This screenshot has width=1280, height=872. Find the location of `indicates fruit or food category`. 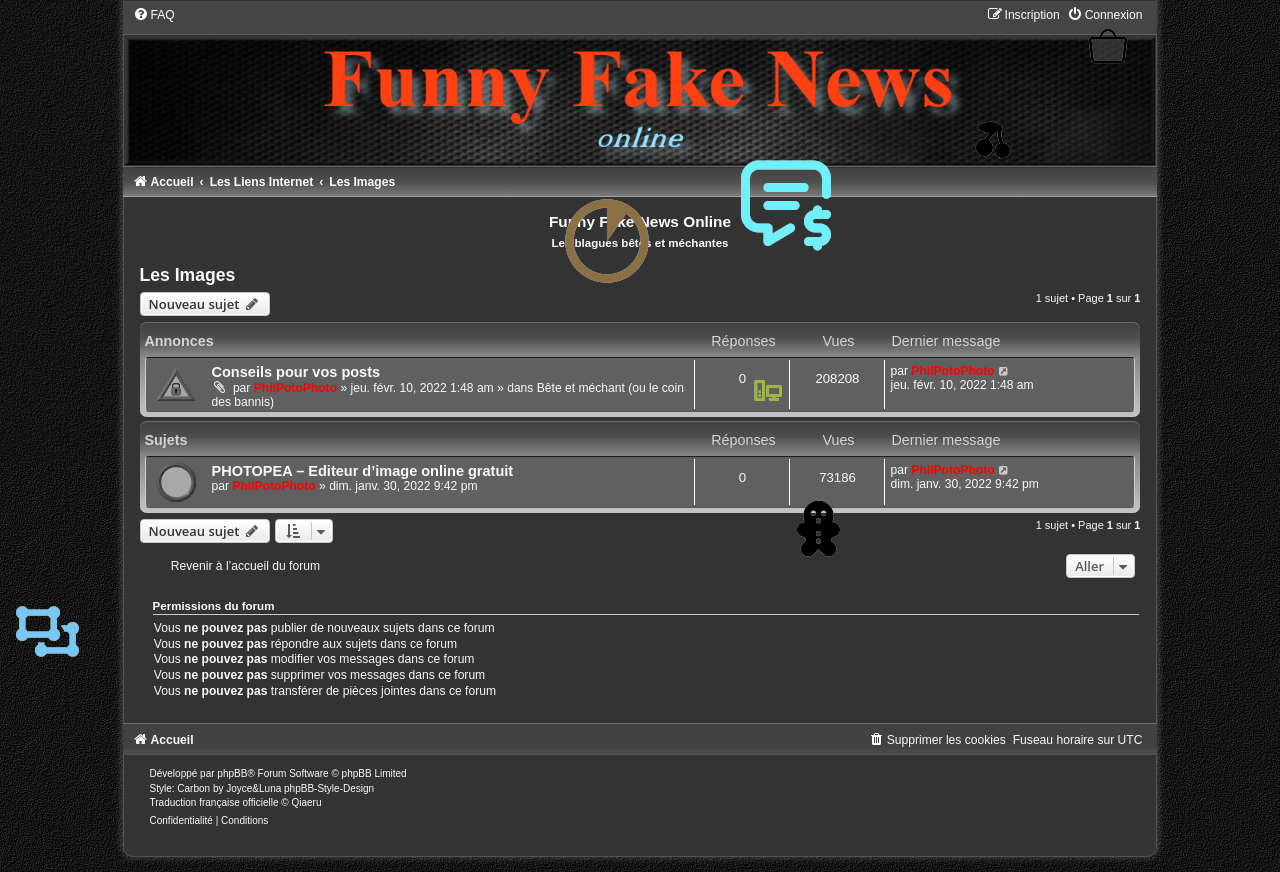

indicates fruit or food category is located at coordinates (993, 139).